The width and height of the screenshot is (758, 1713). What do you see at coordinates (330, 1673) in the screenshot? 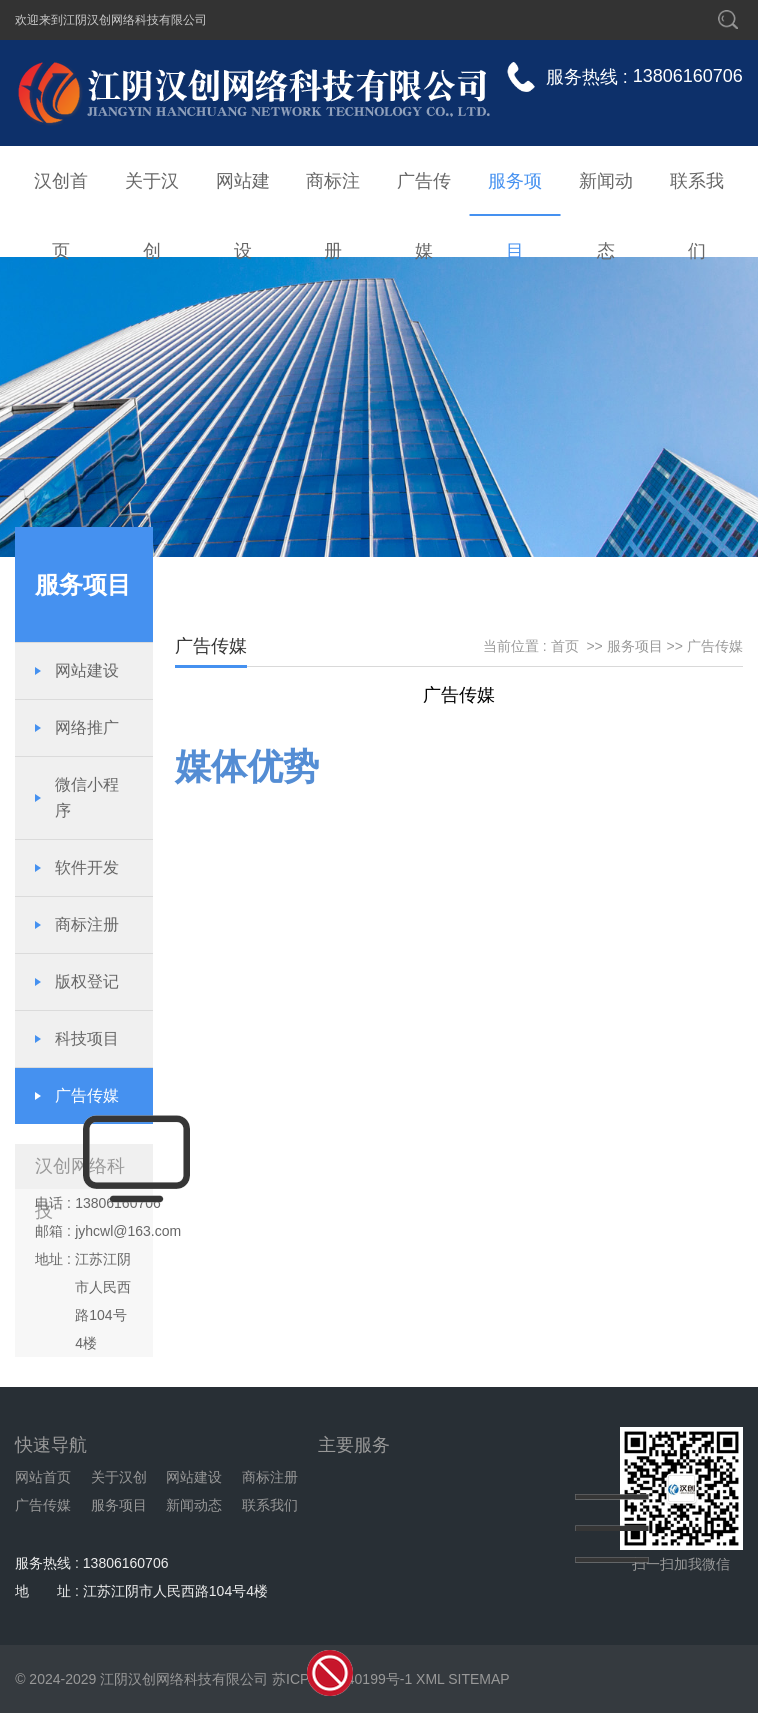
I see `delete or remove selected item` at bounding box center [330, 1673].